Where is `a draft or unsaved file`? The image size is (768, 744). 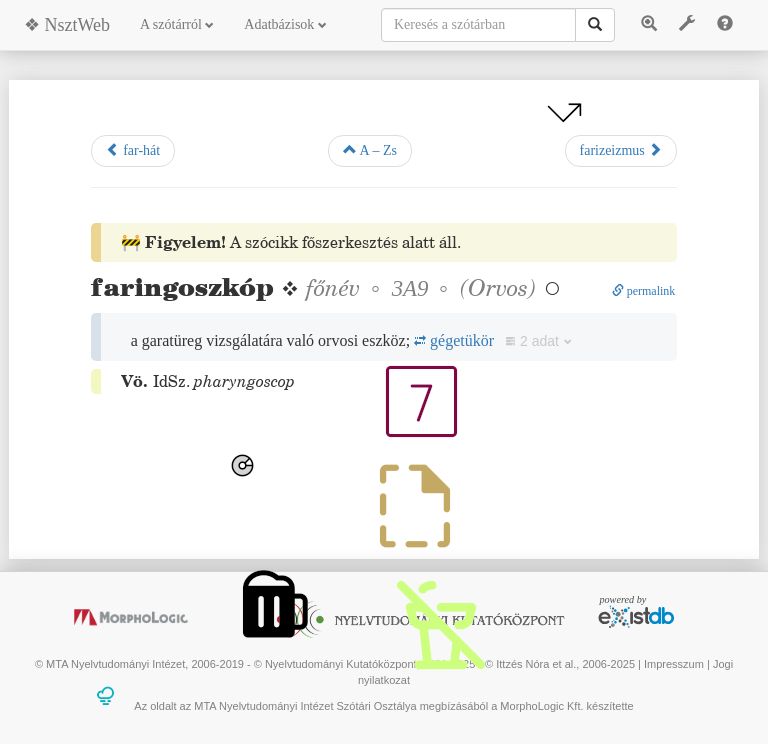 a draft or unsaved file is located at coordinates (415, 506).